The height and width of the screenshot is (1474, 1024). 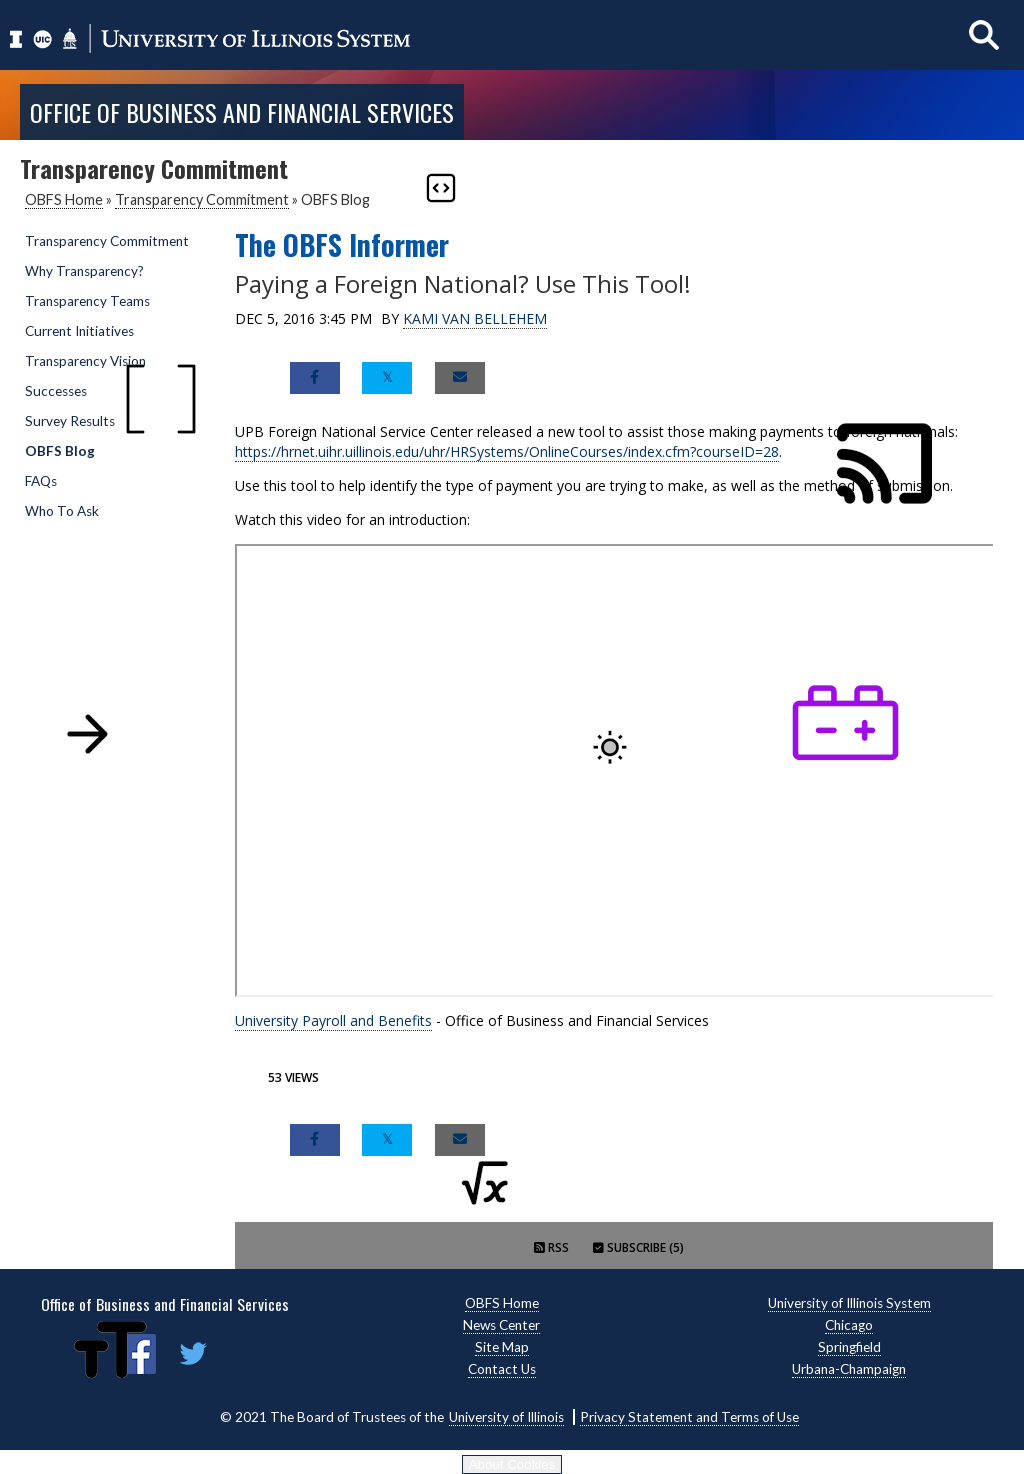 I want to click on access square root calculator function, so click(x=486, y=1183).